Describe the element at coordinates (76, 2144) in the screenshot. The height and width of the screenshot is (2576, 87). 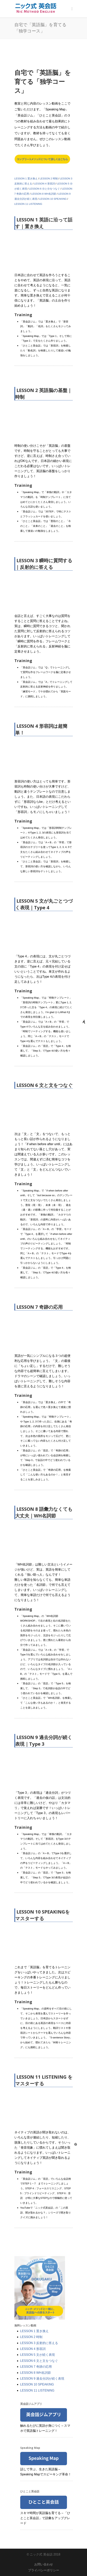
I see `holiday or seasonal decoration indicator` at that location.